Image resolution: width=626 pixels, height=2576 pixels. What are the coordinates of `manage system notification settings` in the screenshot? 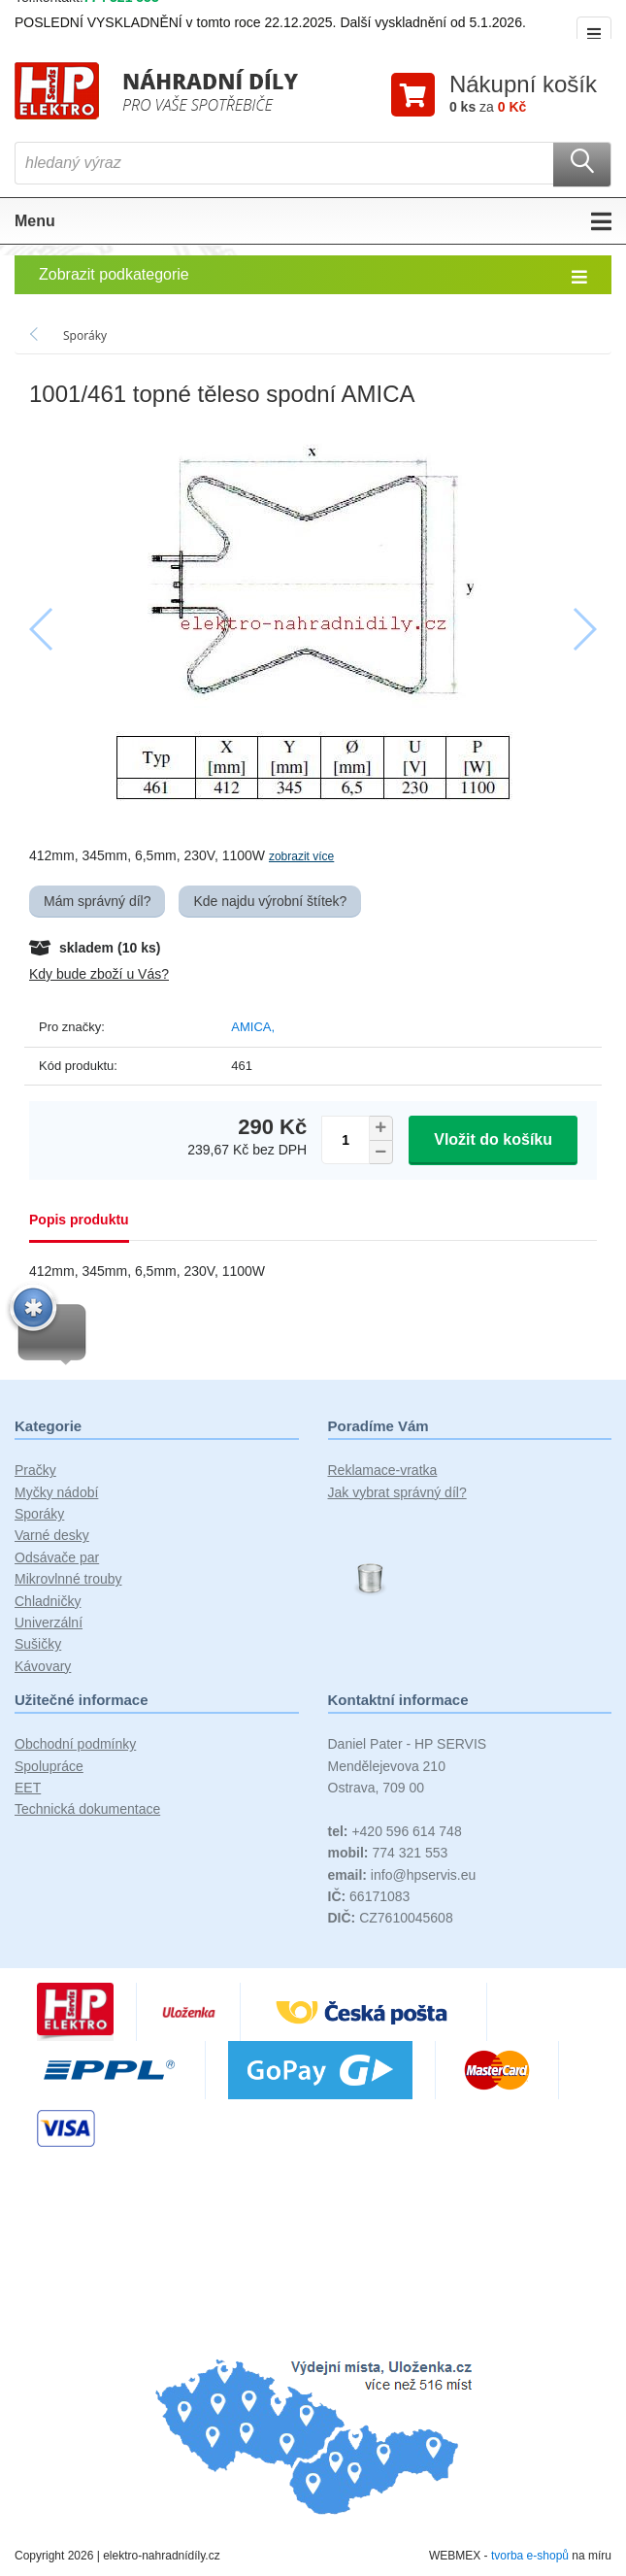 It's located at (49, 1322).